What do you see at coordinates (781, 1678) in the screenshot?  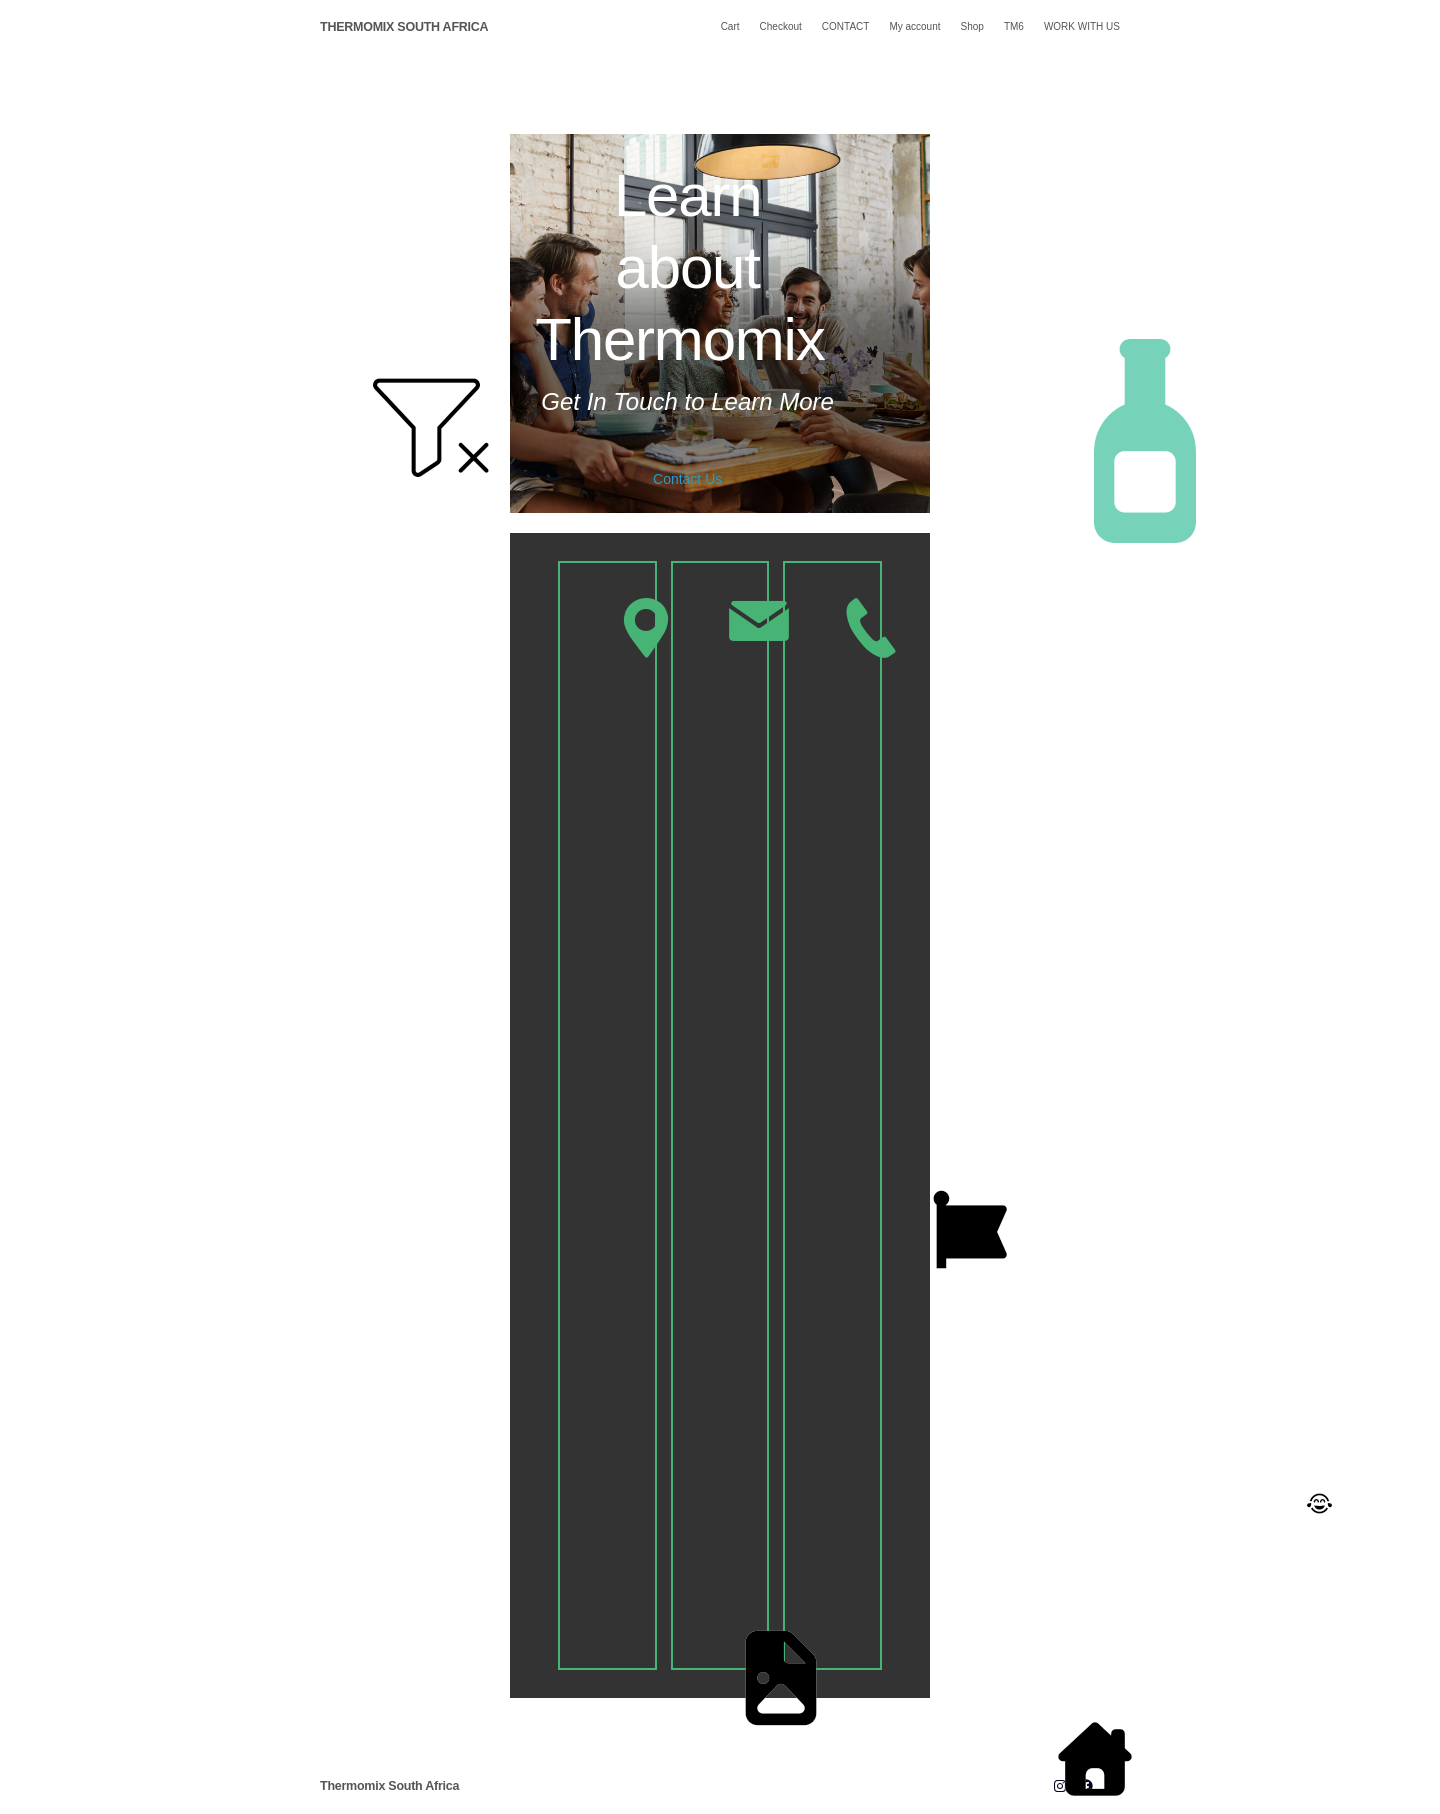 I see `view image file` at bounding box center [781, 1678].